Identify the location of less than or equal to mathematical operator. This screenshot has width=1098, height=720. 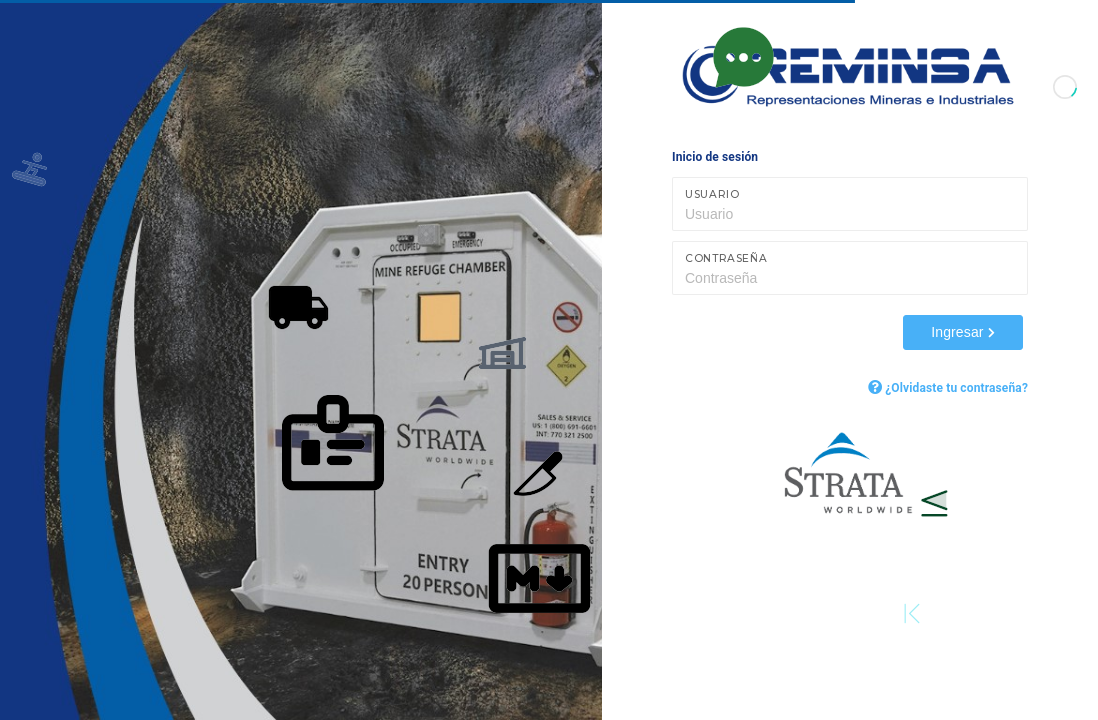
(935, 504).